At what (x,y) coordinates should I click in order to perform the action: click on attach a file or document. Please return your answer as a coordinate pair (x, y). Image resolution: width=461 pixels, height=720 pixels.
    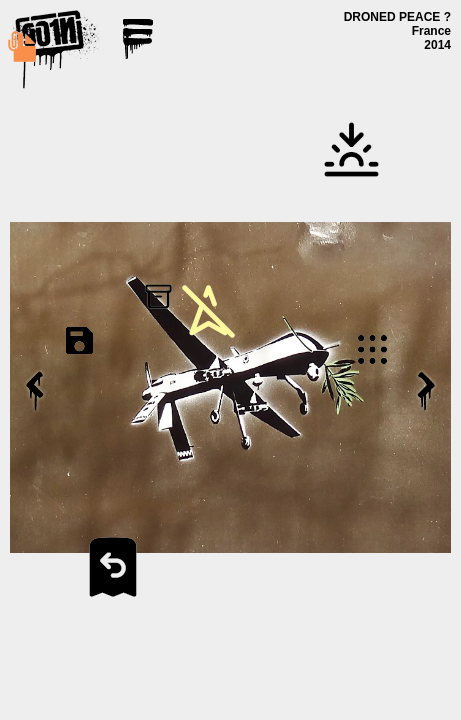
    Looking at the image, I should click on (22, 47).